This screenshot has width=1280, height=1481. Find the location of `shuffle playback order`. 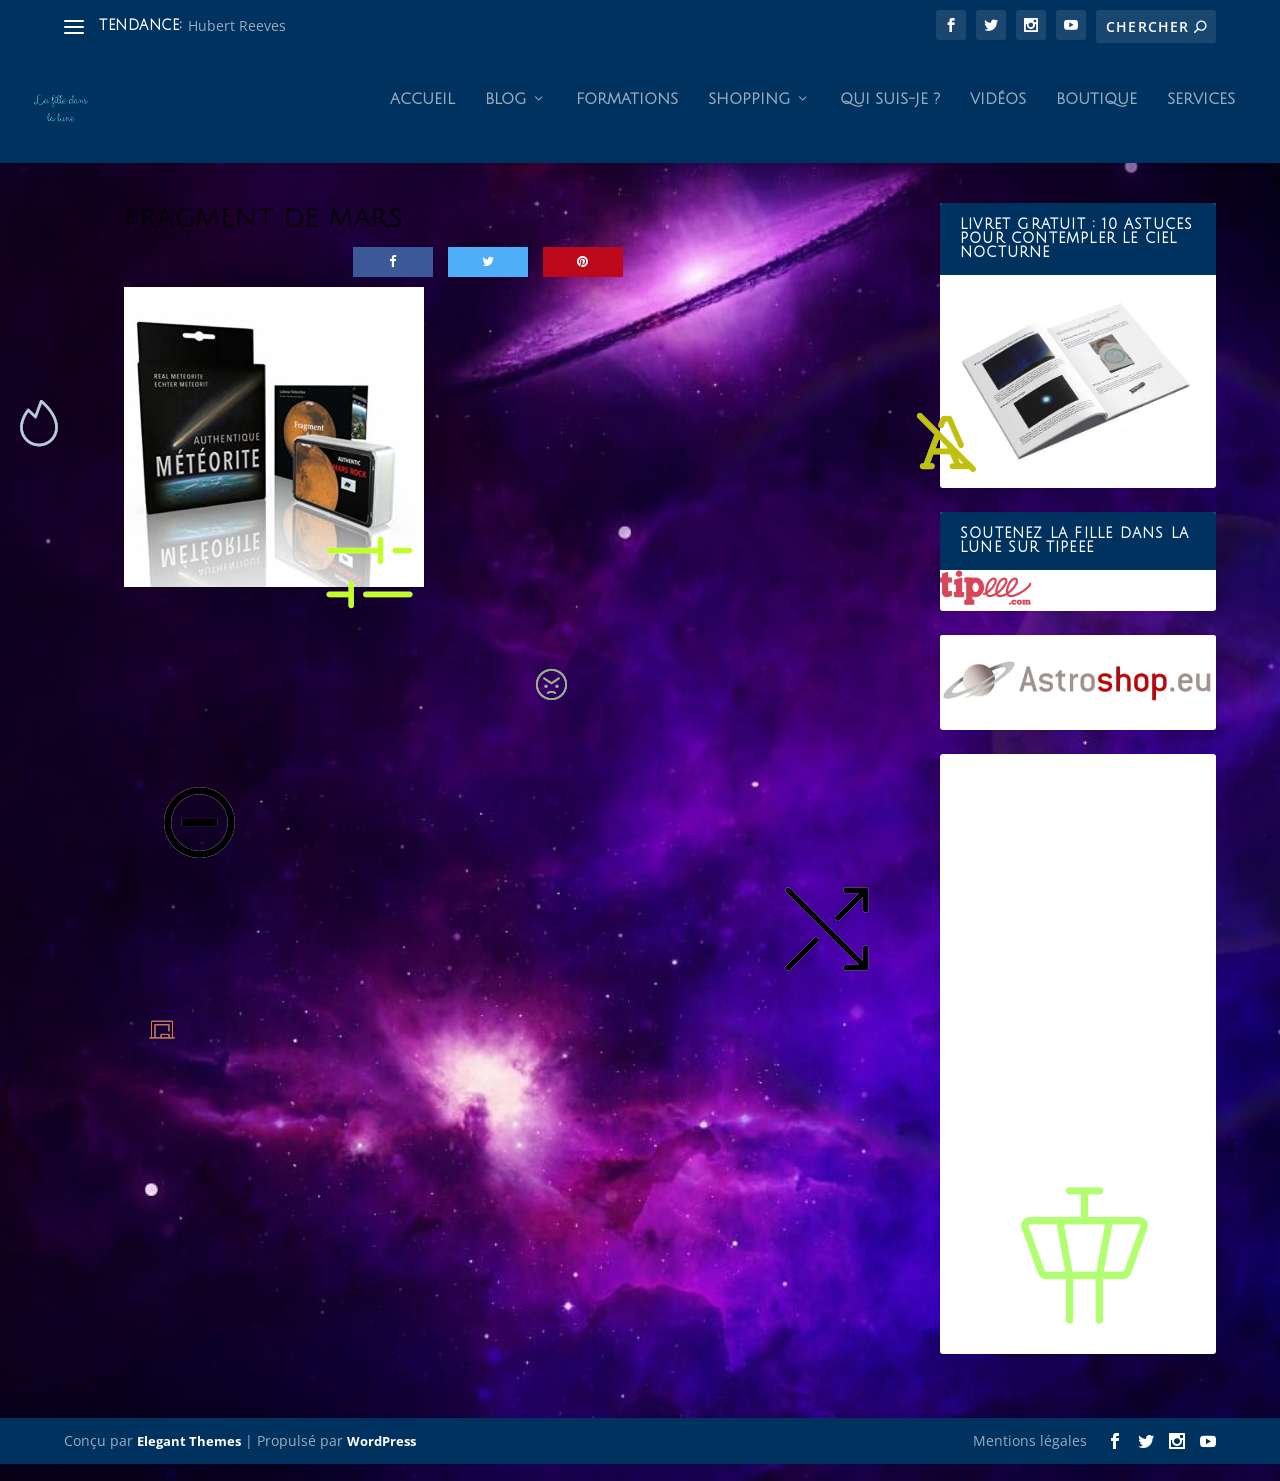

shuffle playback order is located at coordinates (827, 929).